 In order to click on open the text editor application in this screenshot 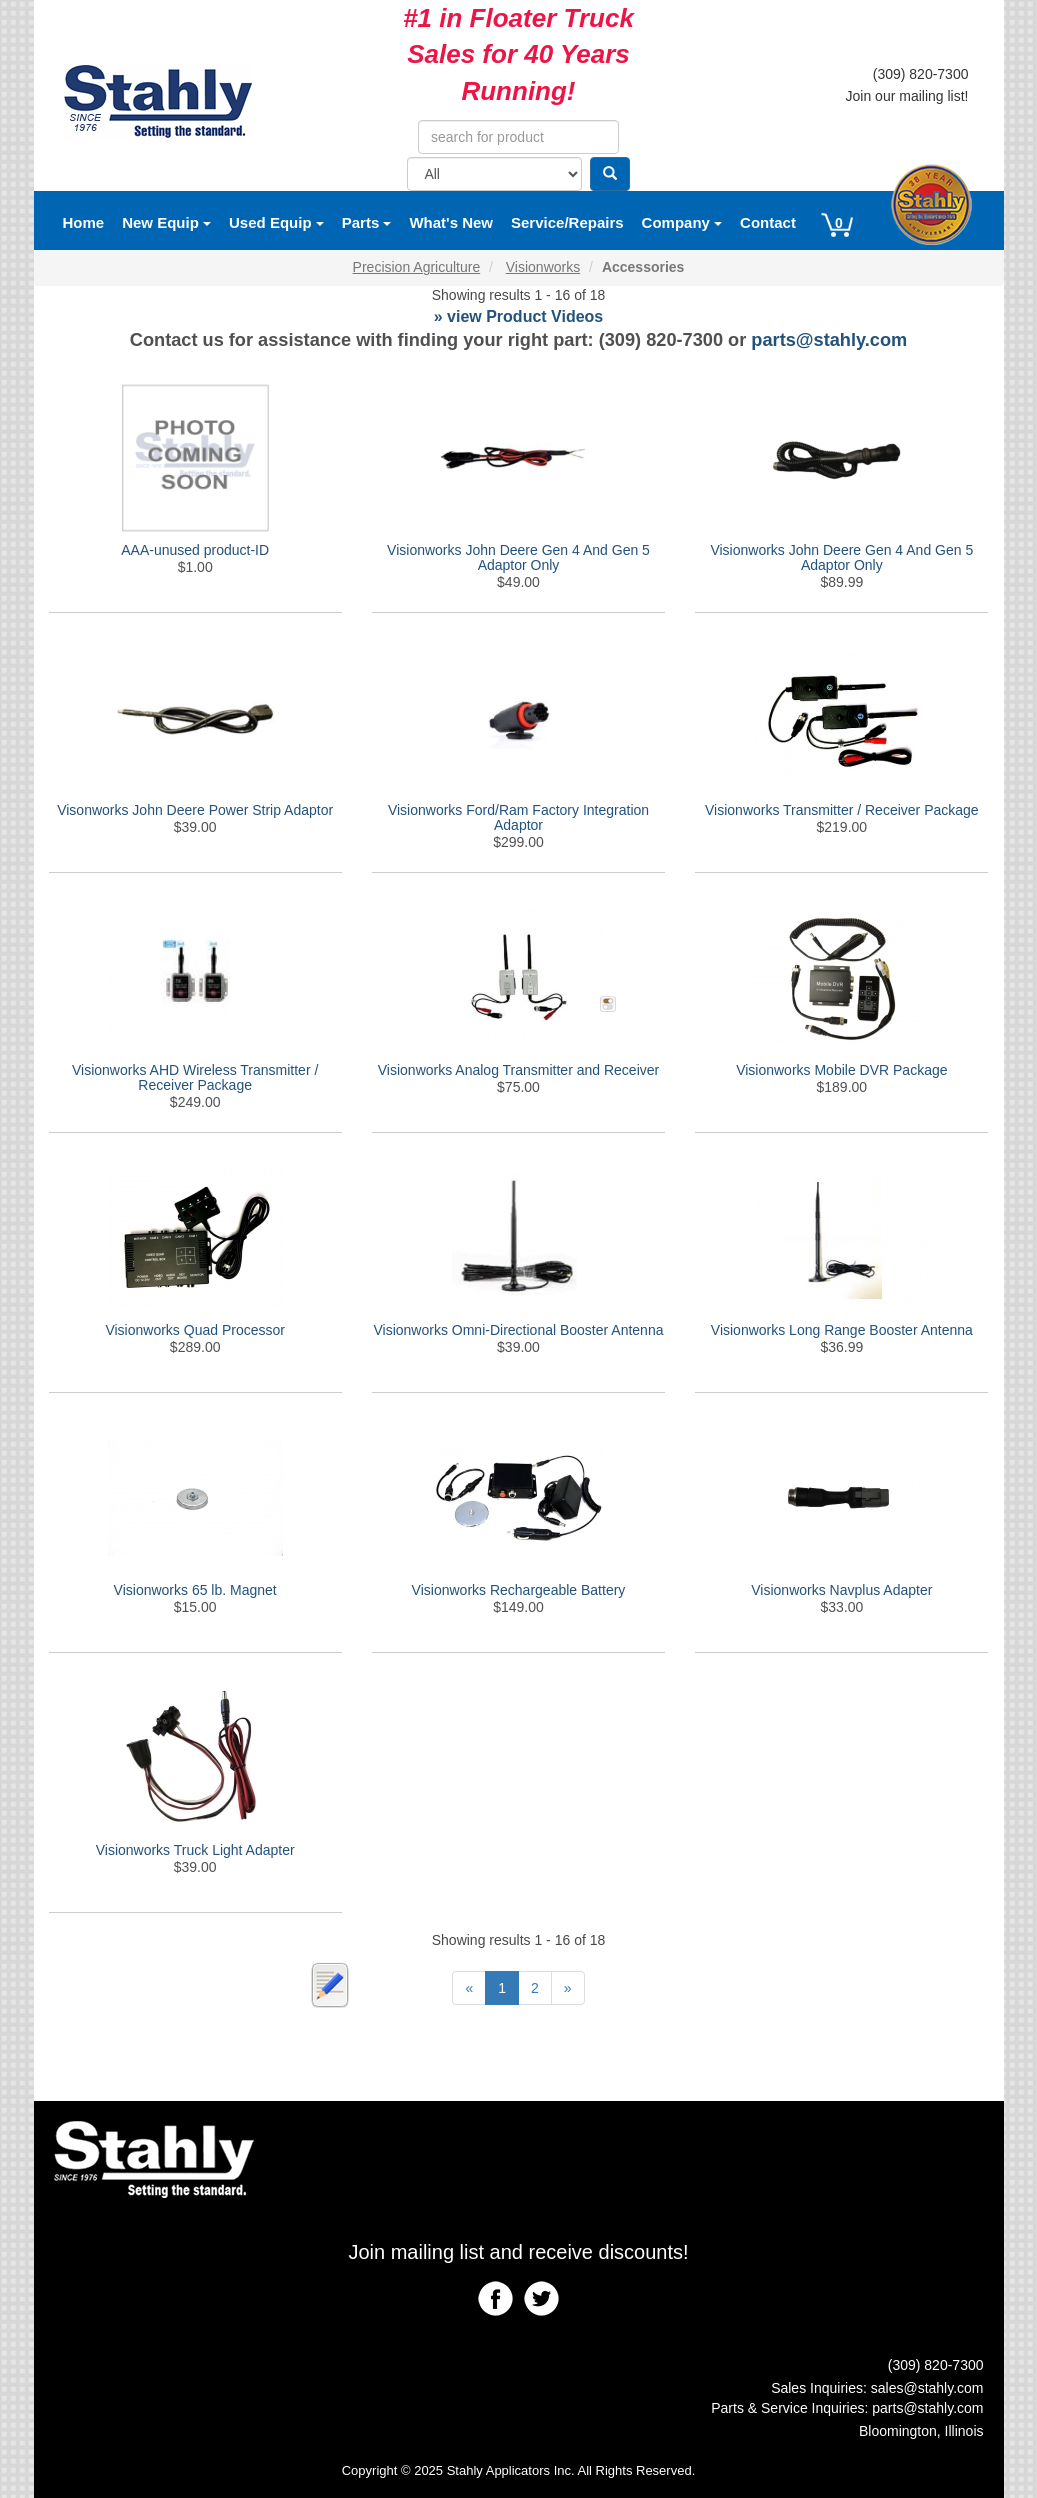, I will do `click(330, 1985)`.